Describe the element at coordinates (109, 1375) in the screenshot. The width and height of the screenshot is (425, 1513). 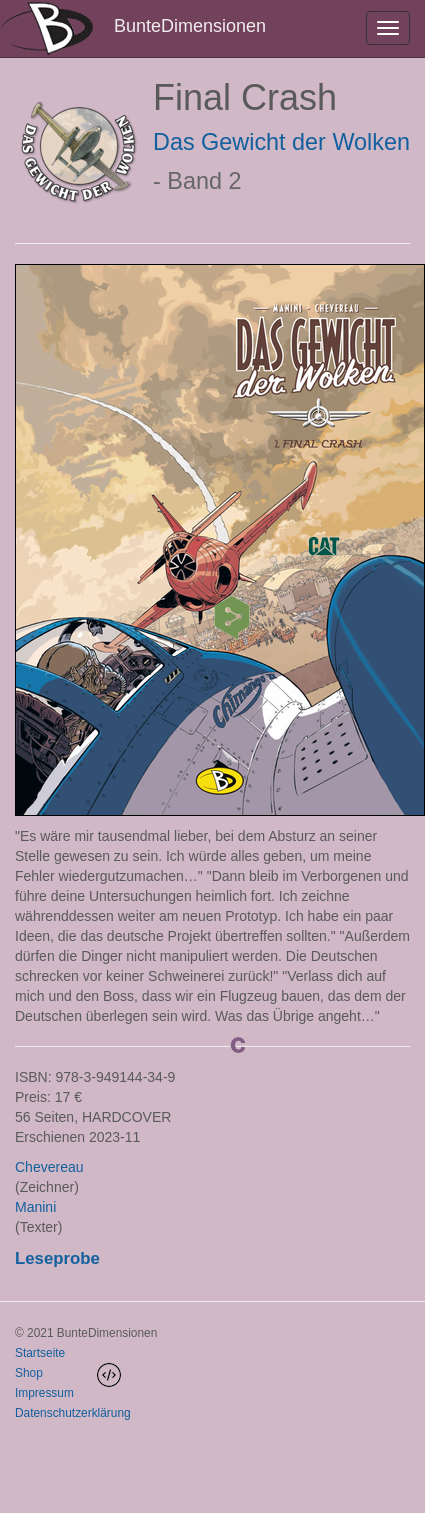
I see `codecrafters logo` at that location.